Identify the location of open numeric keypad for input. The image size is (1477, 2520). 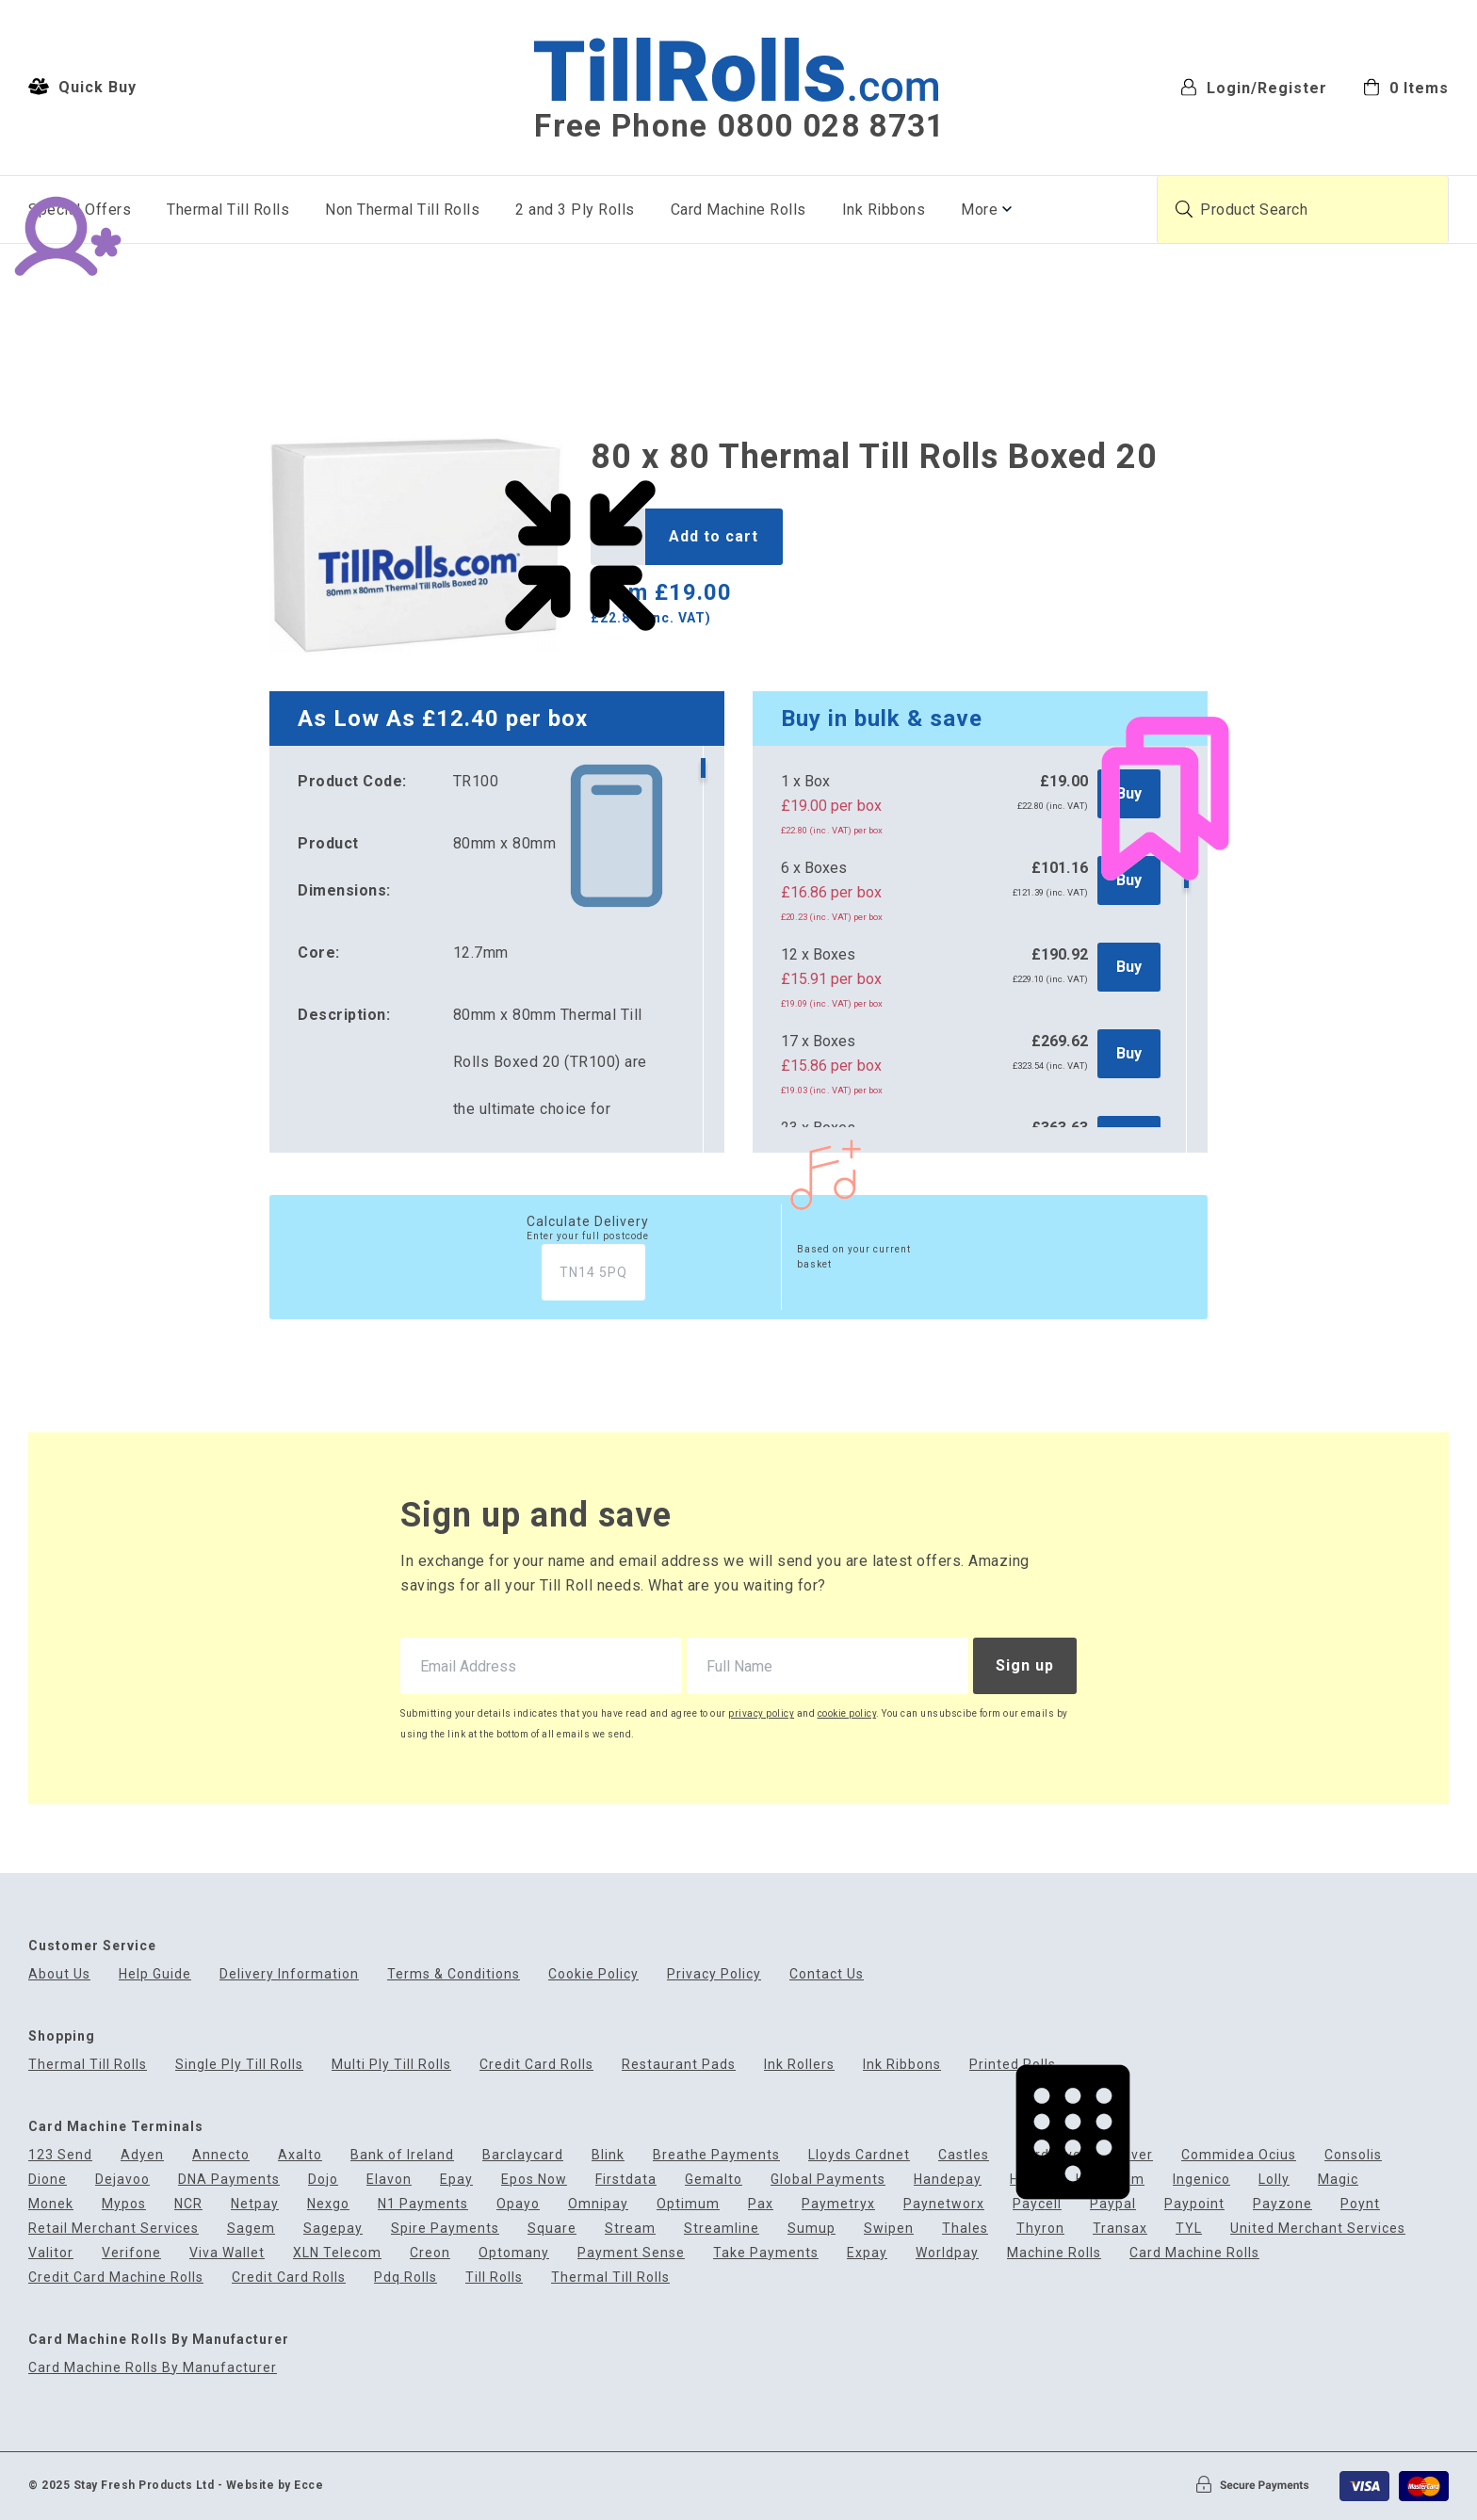
(1073, 2132).